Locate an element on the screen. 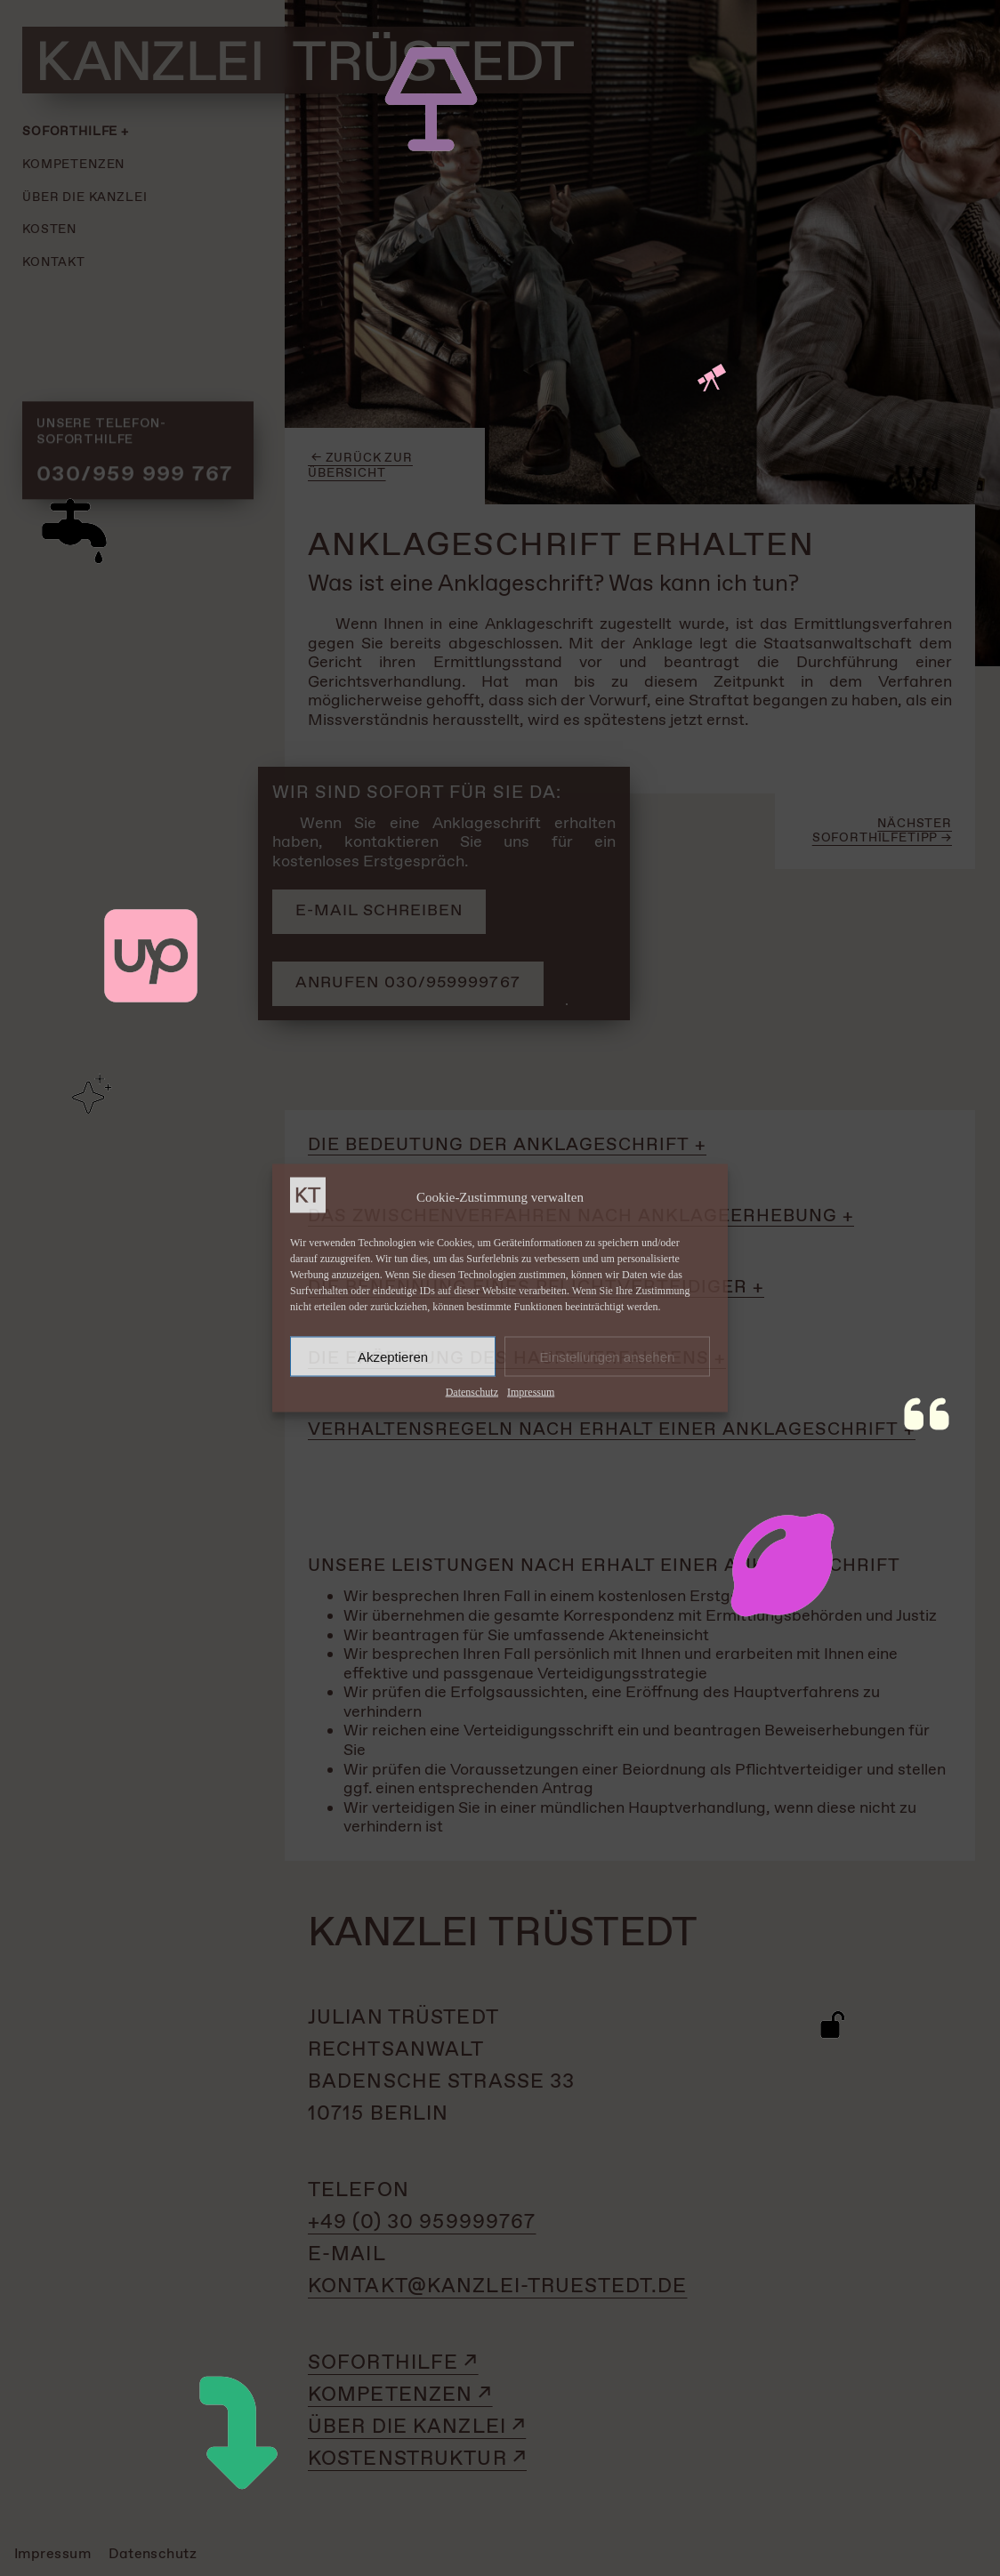 This screenshot has width=1000, height=2576. explore or discover new content is located at coordinates (712, 378).